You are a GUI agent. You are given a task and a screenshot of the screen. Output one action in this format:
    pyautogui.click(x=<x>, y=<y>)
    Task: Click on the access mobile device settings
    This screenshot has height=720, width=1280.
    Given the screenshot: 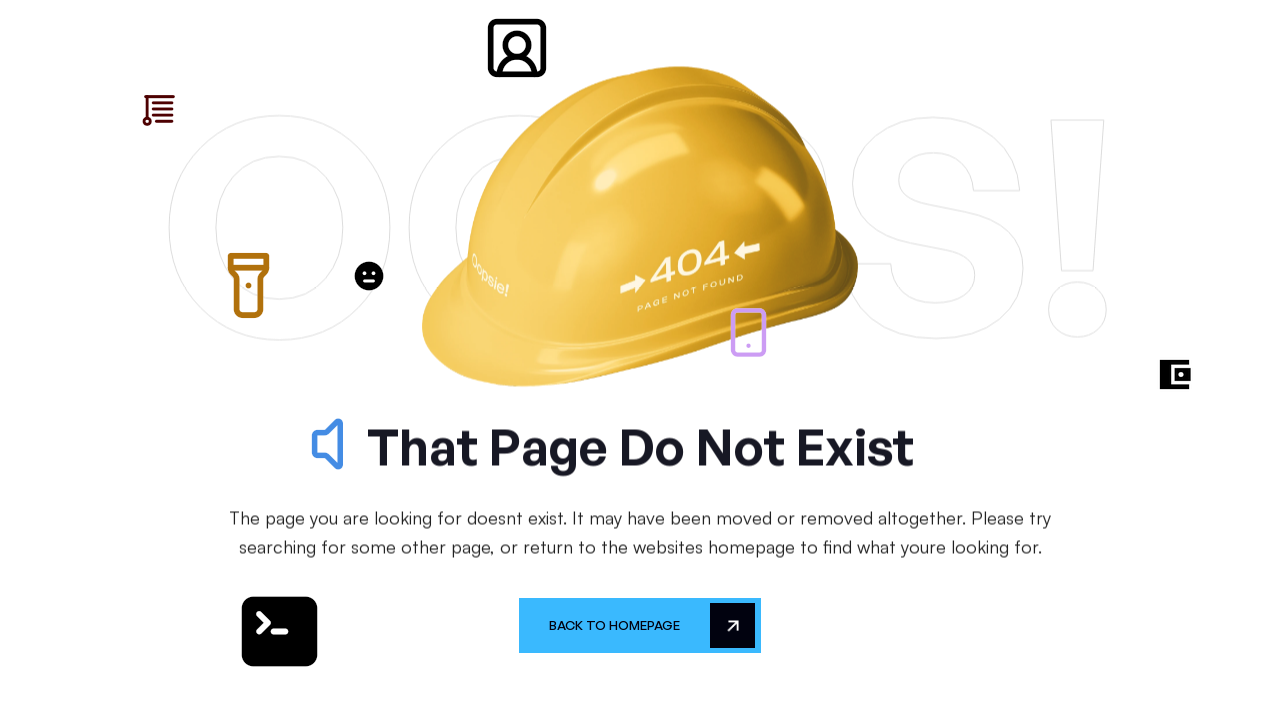 What is the action you would take?
    pyautogui.click(x=748, y=332)
    